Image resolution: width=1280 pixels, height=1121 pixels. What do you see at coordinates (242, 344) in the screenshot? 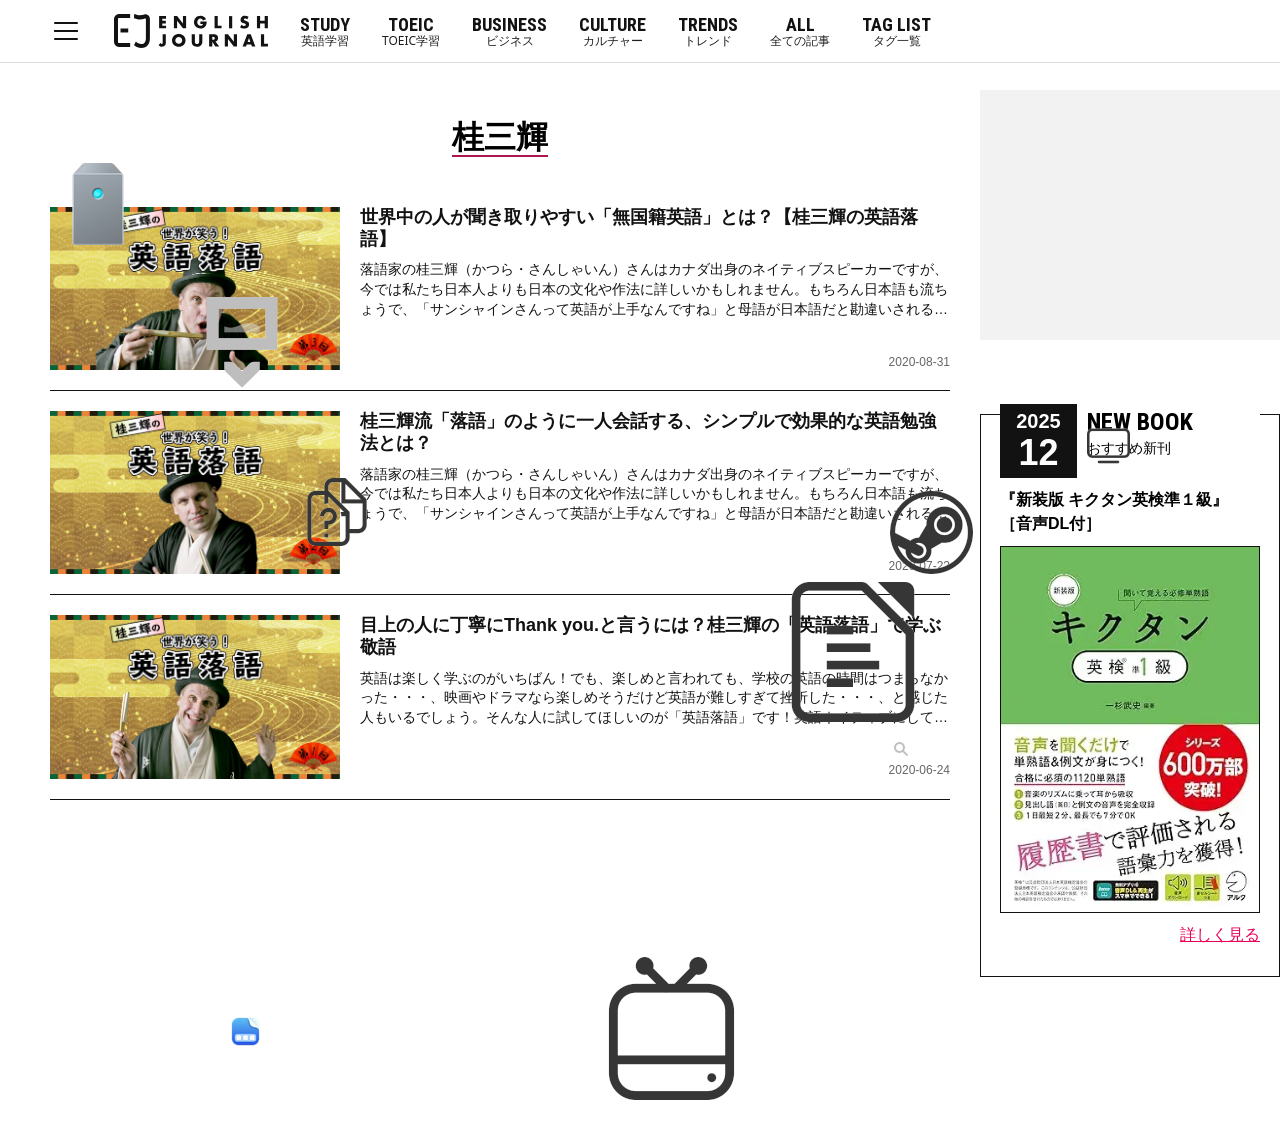
I see `insert an image into the document` at bounding box center [242, 344].